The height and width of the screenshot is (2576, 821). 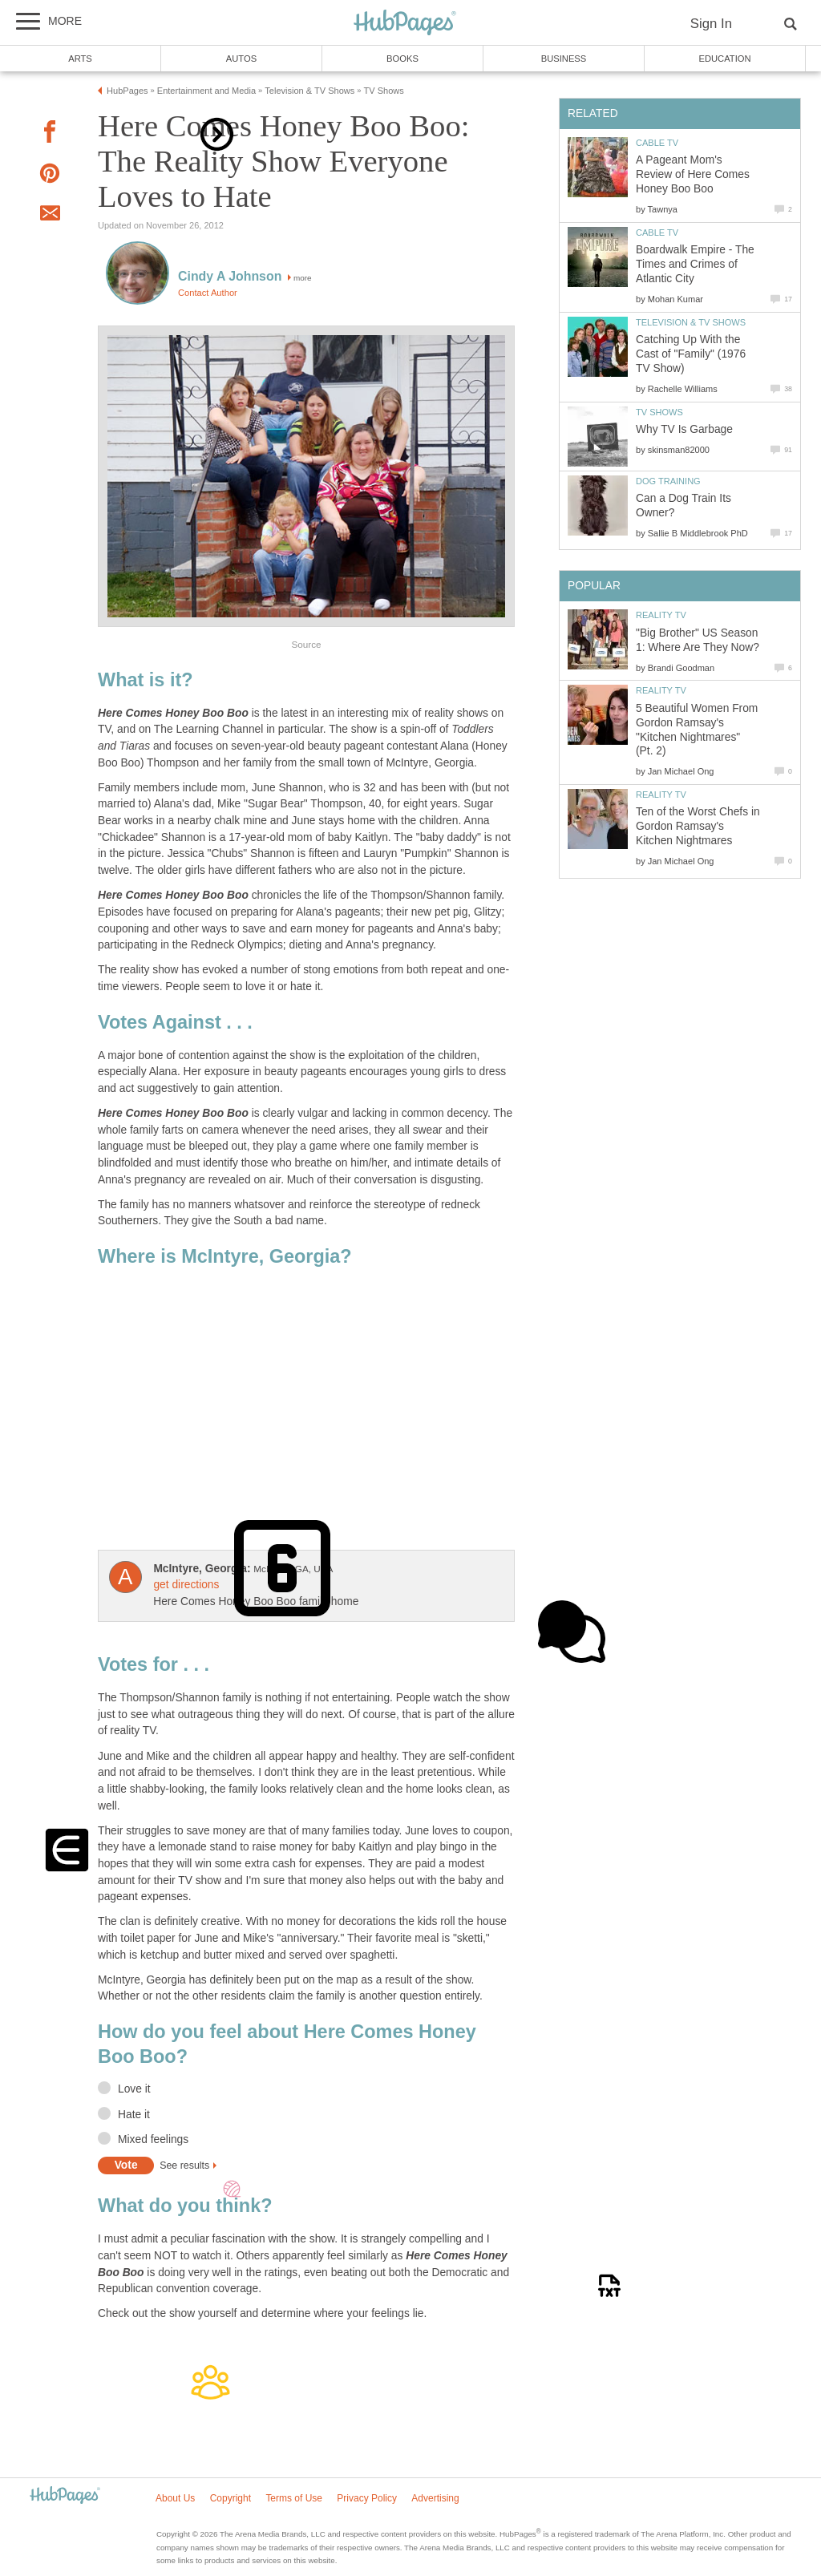 What do you see at coordinates (282, 1568) in the screenshot?
I see `select or navigate to item number 6` at bounding box center [282, 1568].